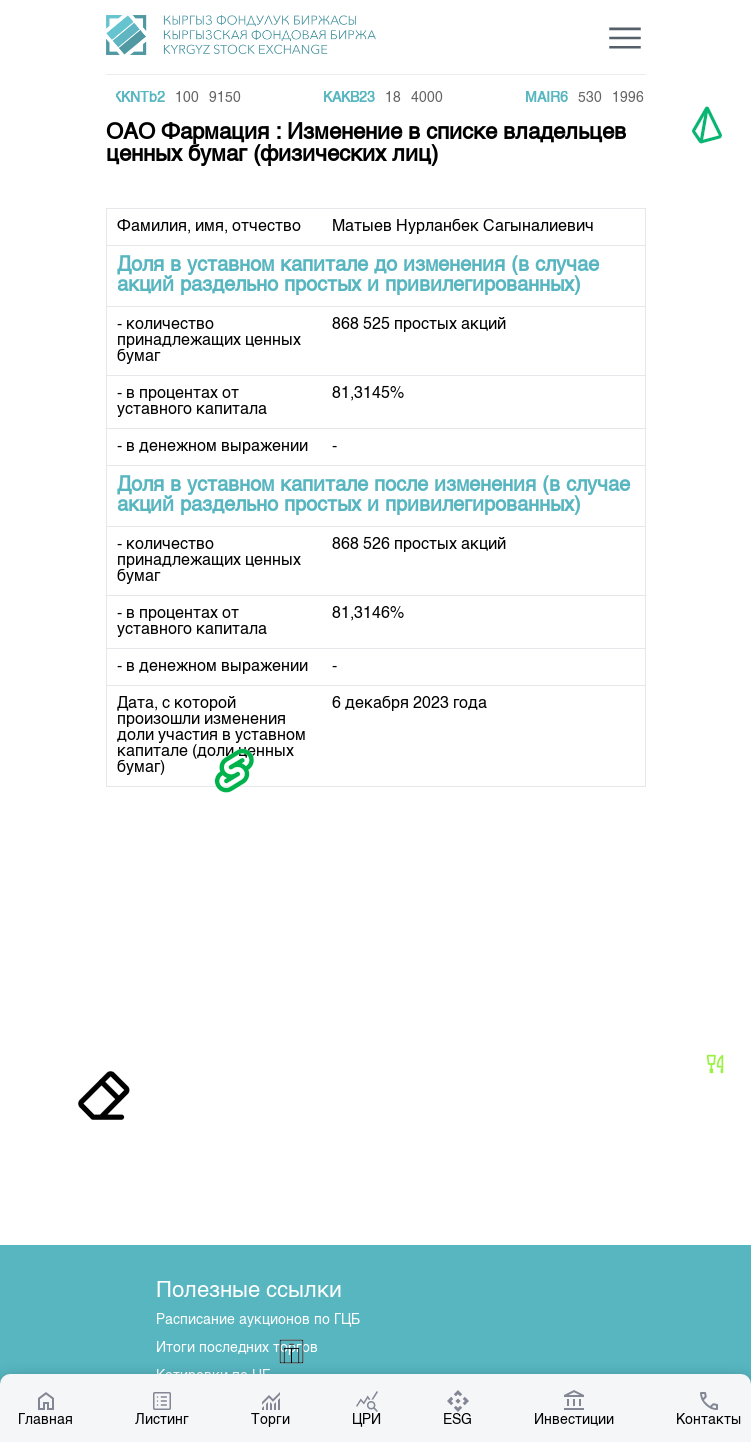 The height and width of the screenshot is (1442, 751). I want to click on prisma database ORM logo, so click(707, 125).